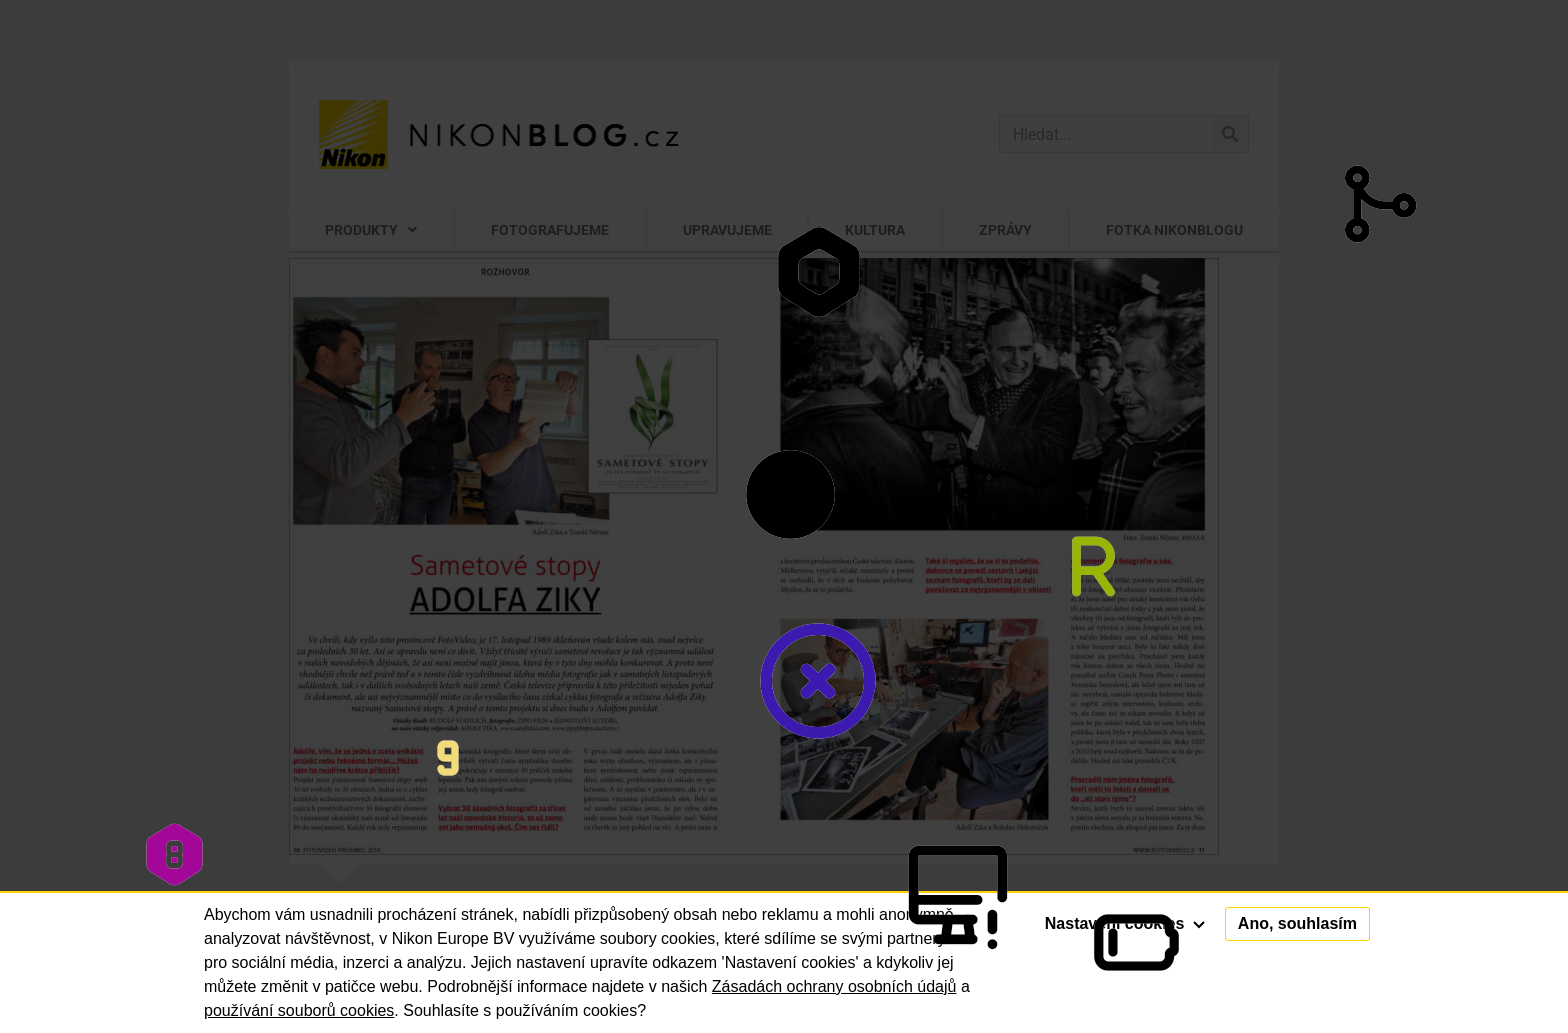  I want to click on indicates a problem or error with your desktop computer, so click(958, 895).